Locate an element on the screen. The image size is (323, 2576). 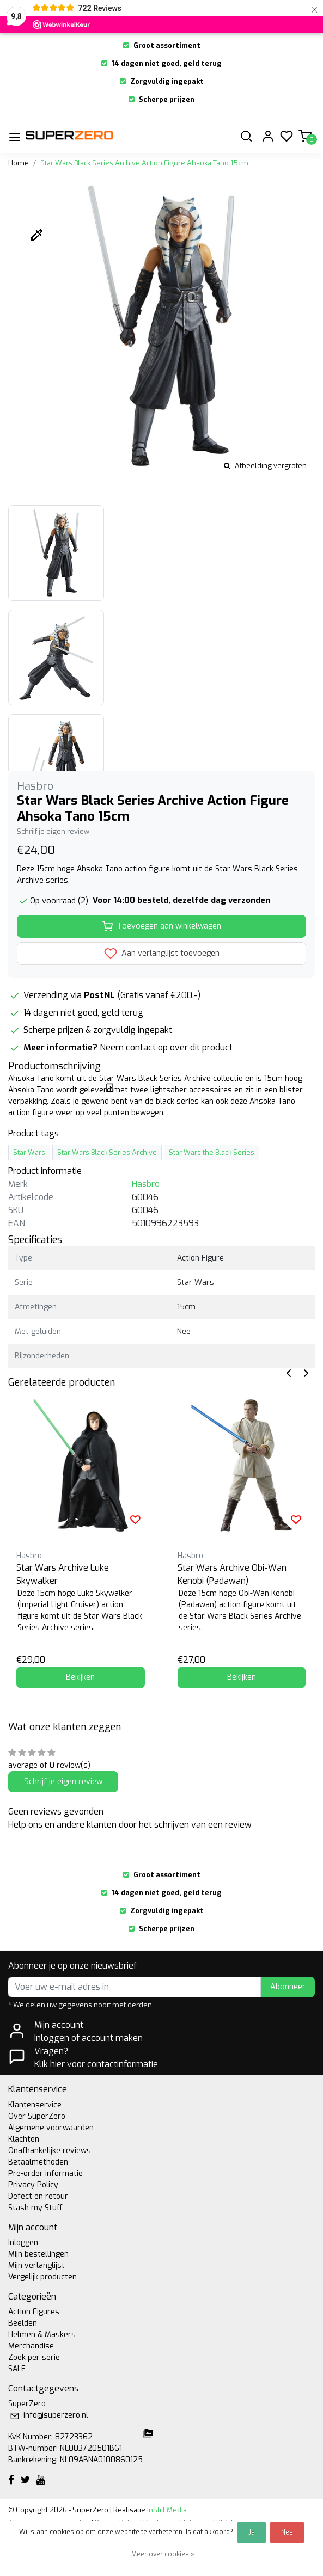
access door sensor settings is located at coordinates (109, 1087).